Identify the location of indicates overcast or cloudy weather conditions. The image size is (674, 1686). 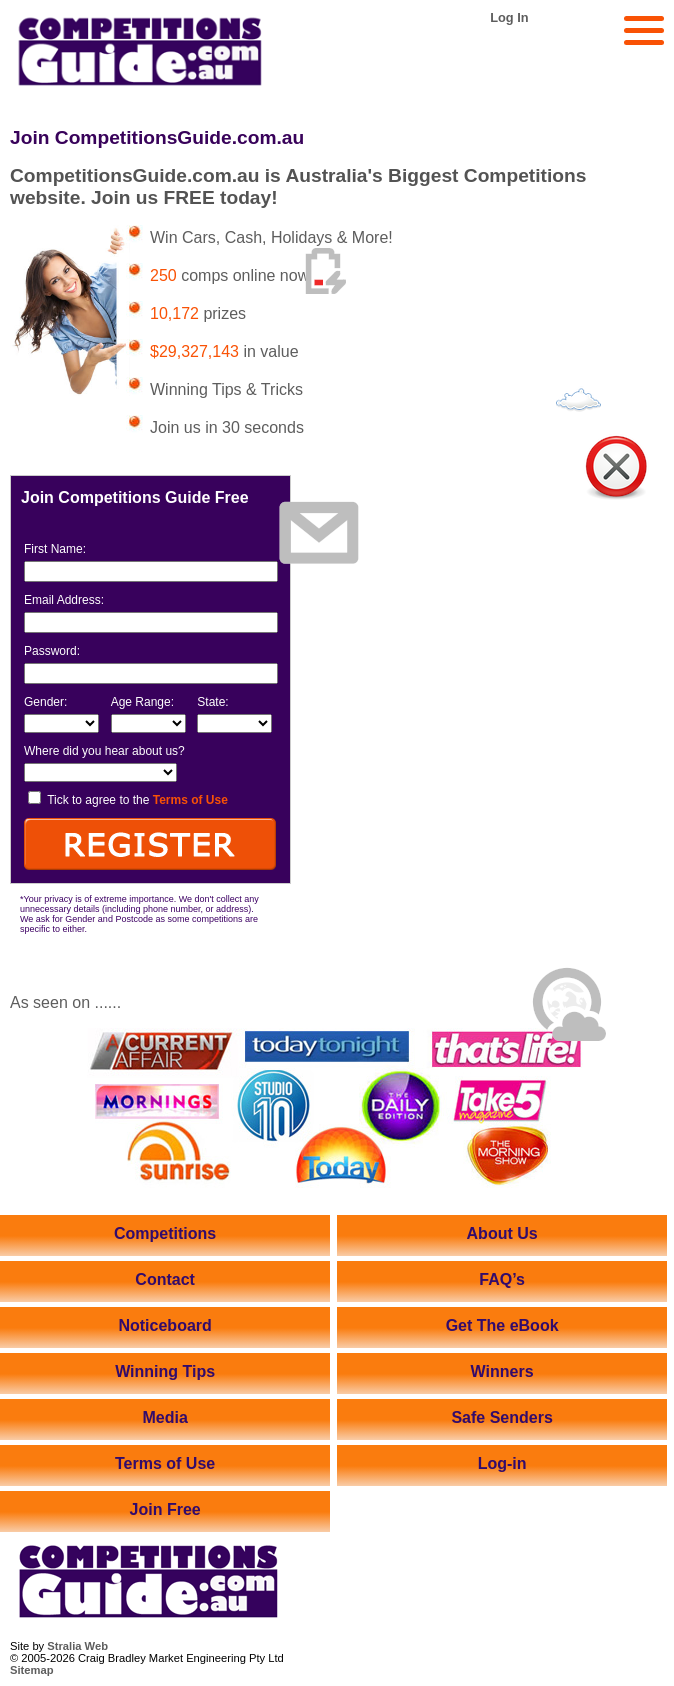
(578, 402).